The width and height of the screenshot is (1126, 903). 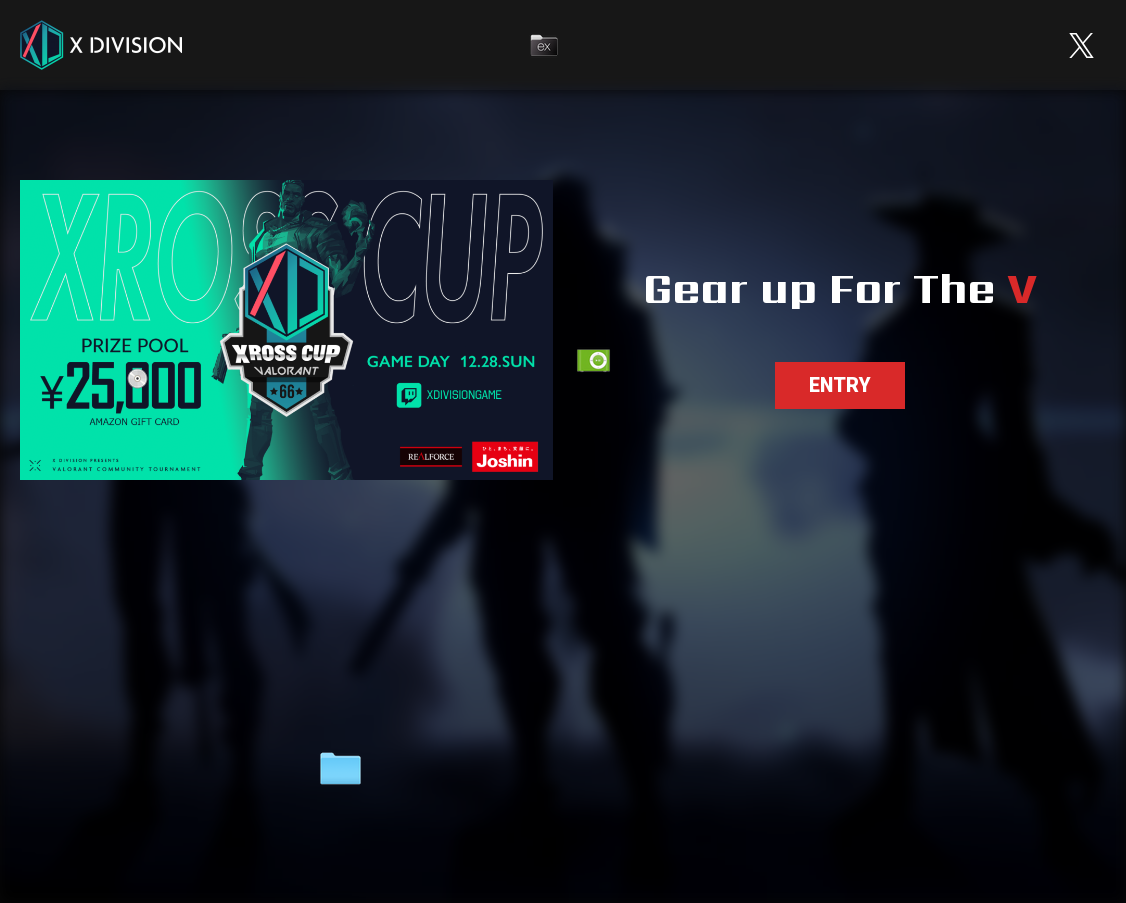 What do you see at coordinates (593, 354) in the screenshot?
I see `iPod shuffle device indicator` at bounding box center [593, 354].